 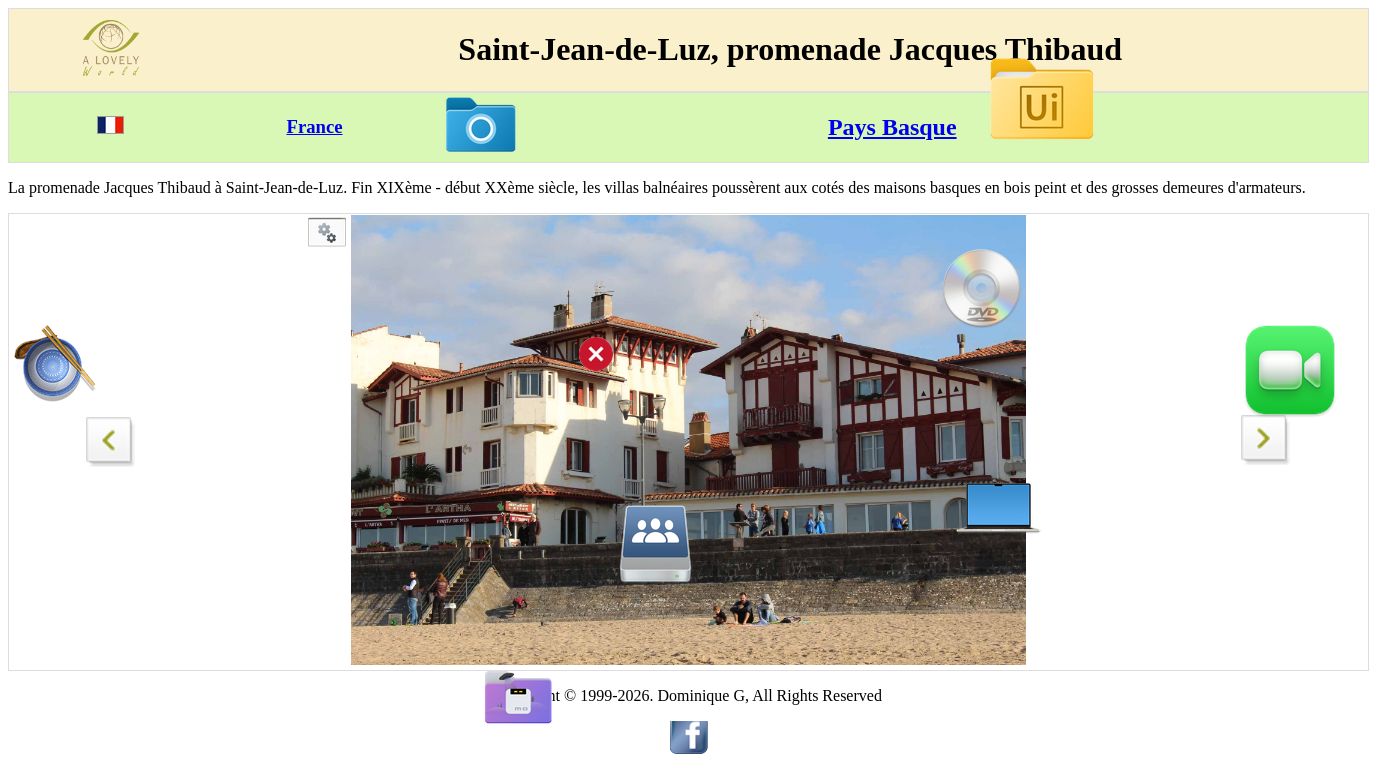 What do you see at coordinates (596, 354) in the screenshot?
I see `dismiss or cancel a dialog` at bounding box center [596, 354].